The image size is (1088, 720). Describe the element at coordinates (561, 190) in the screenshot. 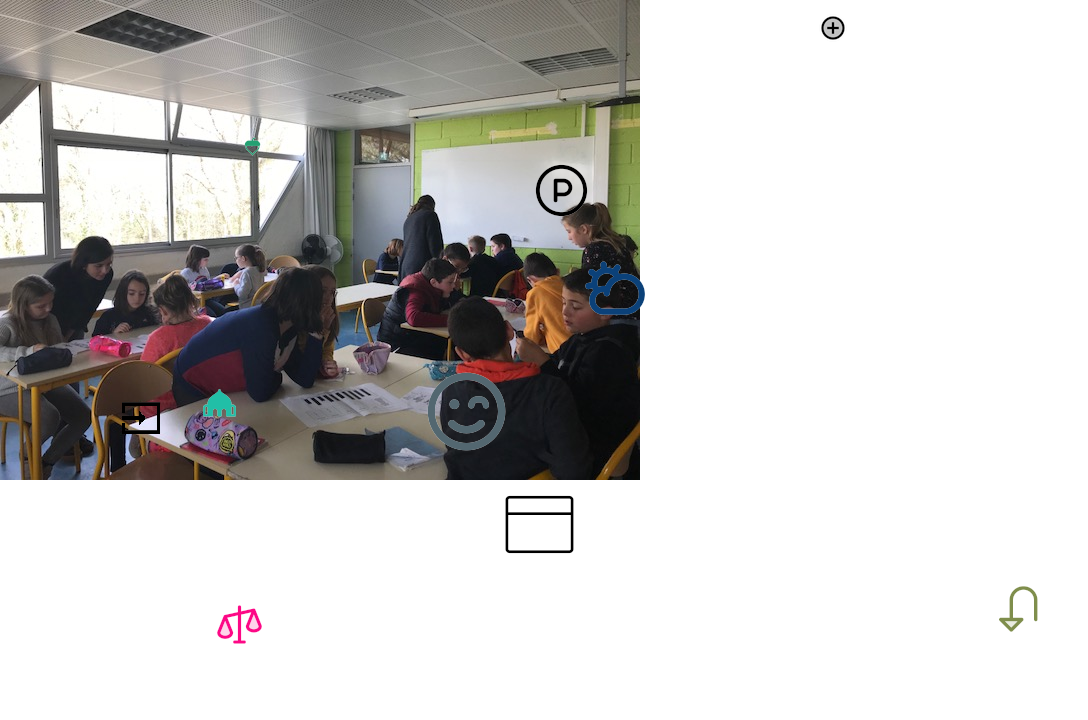

I see `indicates parking availability or location` at that location.